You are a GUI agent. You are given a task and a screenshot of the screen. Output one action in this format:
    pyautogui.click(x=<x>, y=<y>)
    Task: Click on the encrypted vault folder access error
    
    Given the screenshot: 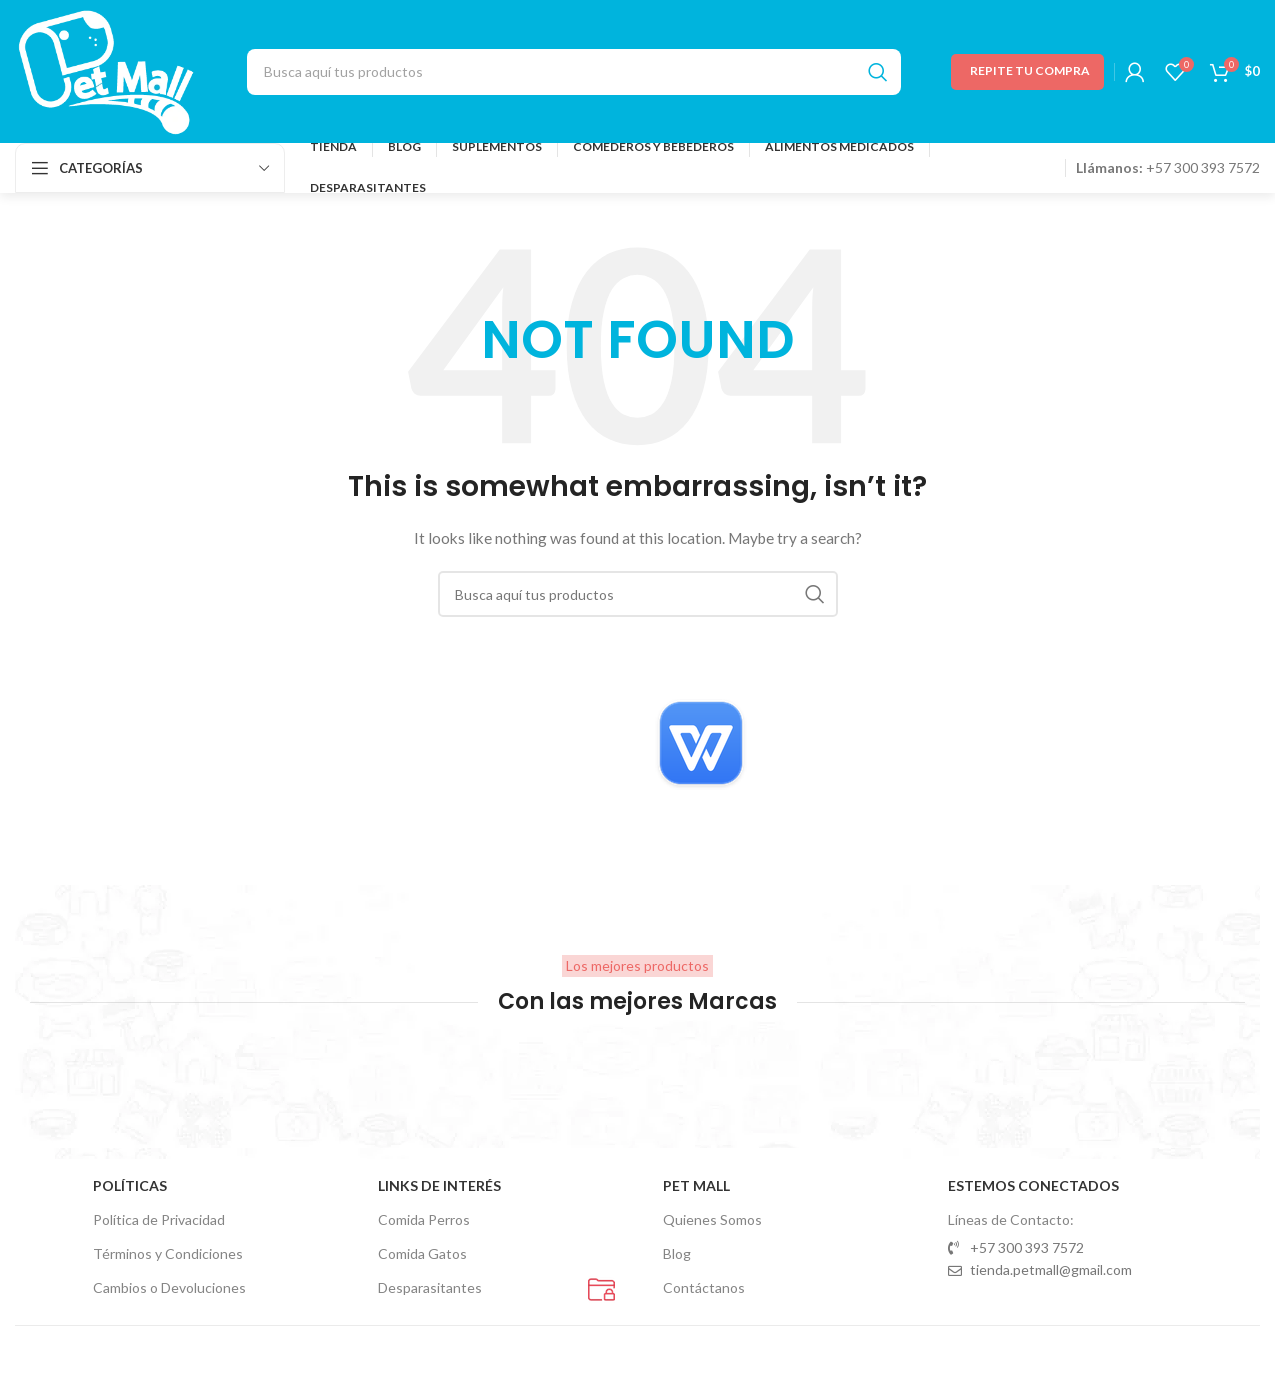 What is the action you would take?
    pyautogui.click(x=601, y=1289)
    